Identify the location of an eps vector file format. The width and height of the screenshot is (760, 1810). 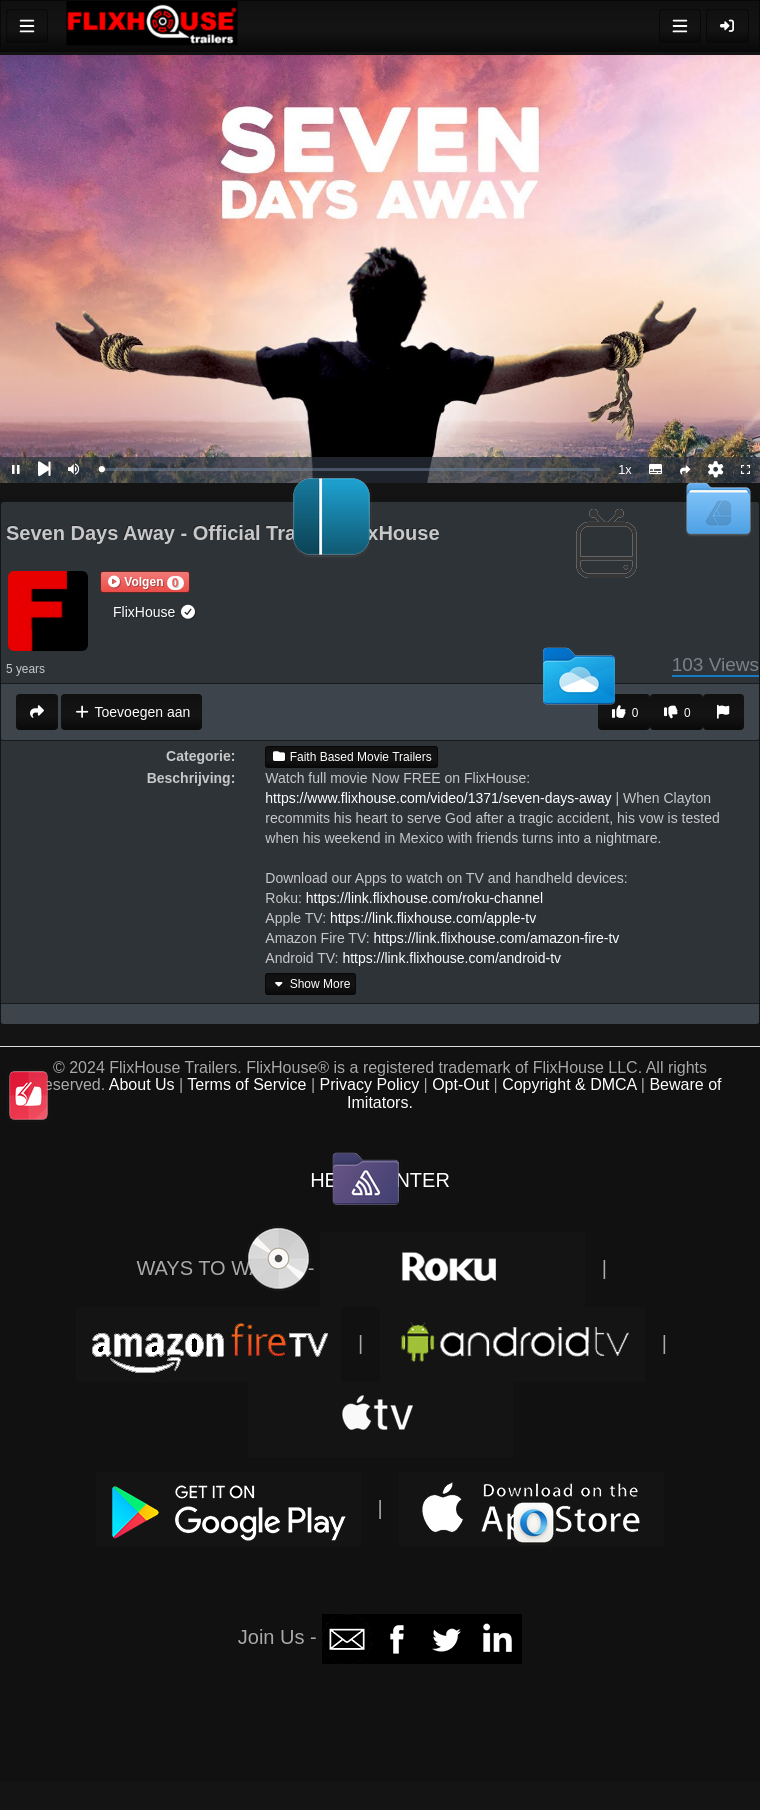
(28, 1095).